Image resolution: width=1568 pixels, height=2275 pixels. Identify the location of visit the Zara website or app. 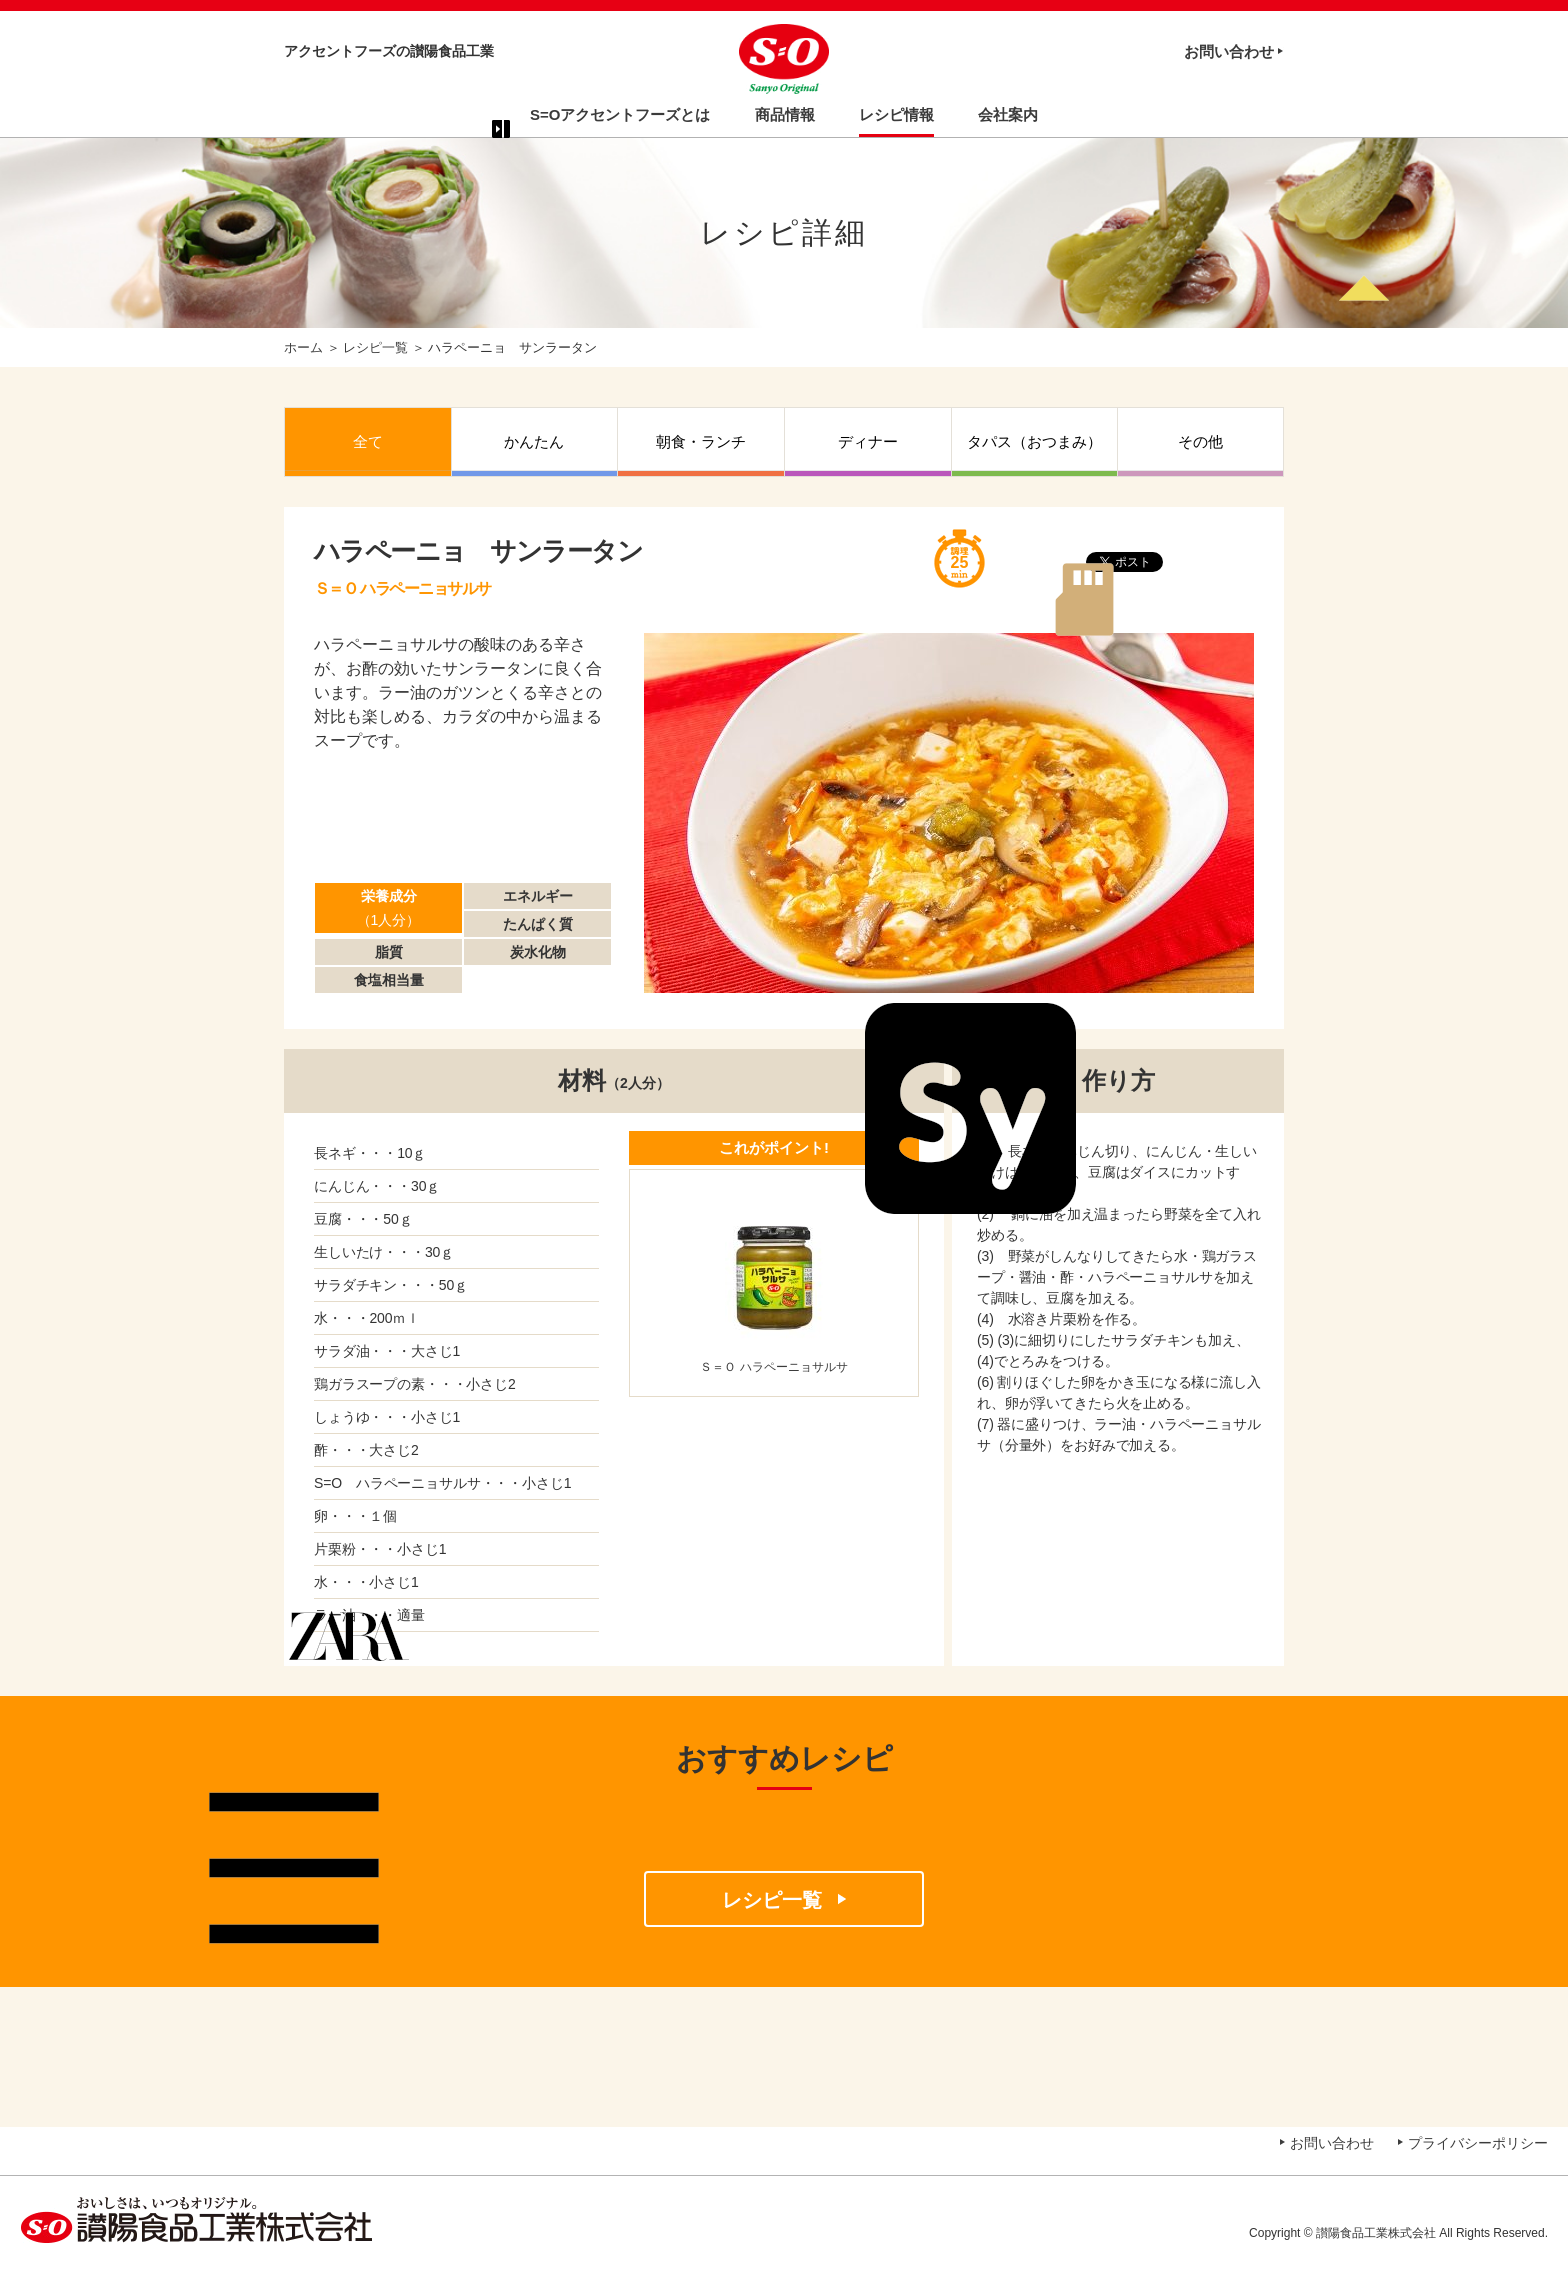
(349, 1636).